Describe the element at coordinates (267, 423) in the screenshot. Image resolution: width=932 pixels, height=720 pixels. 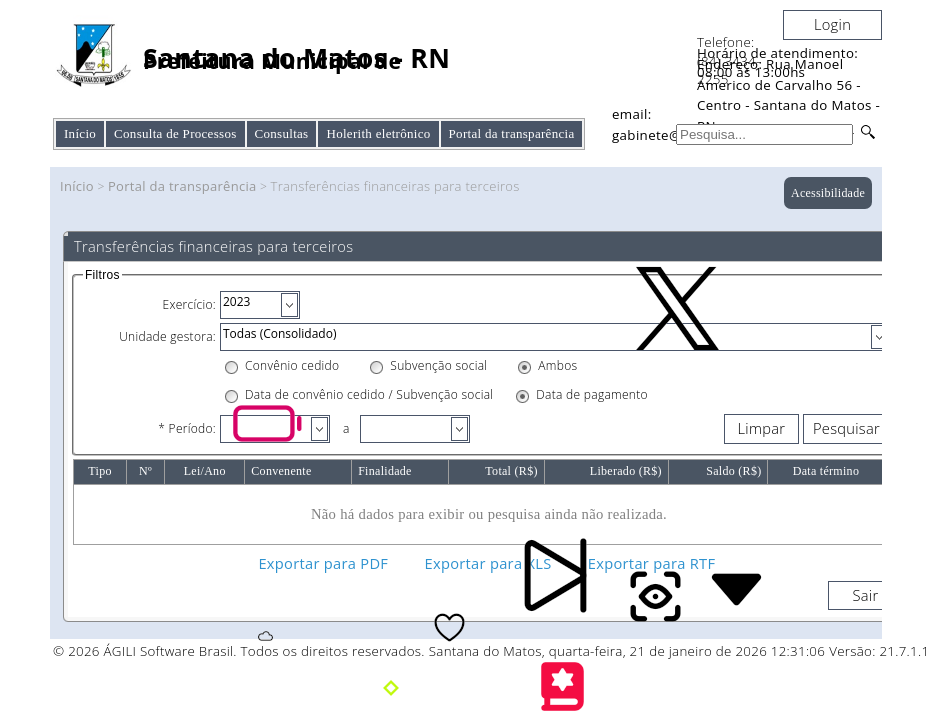
I see `indicates battery is completely drained` at that location.